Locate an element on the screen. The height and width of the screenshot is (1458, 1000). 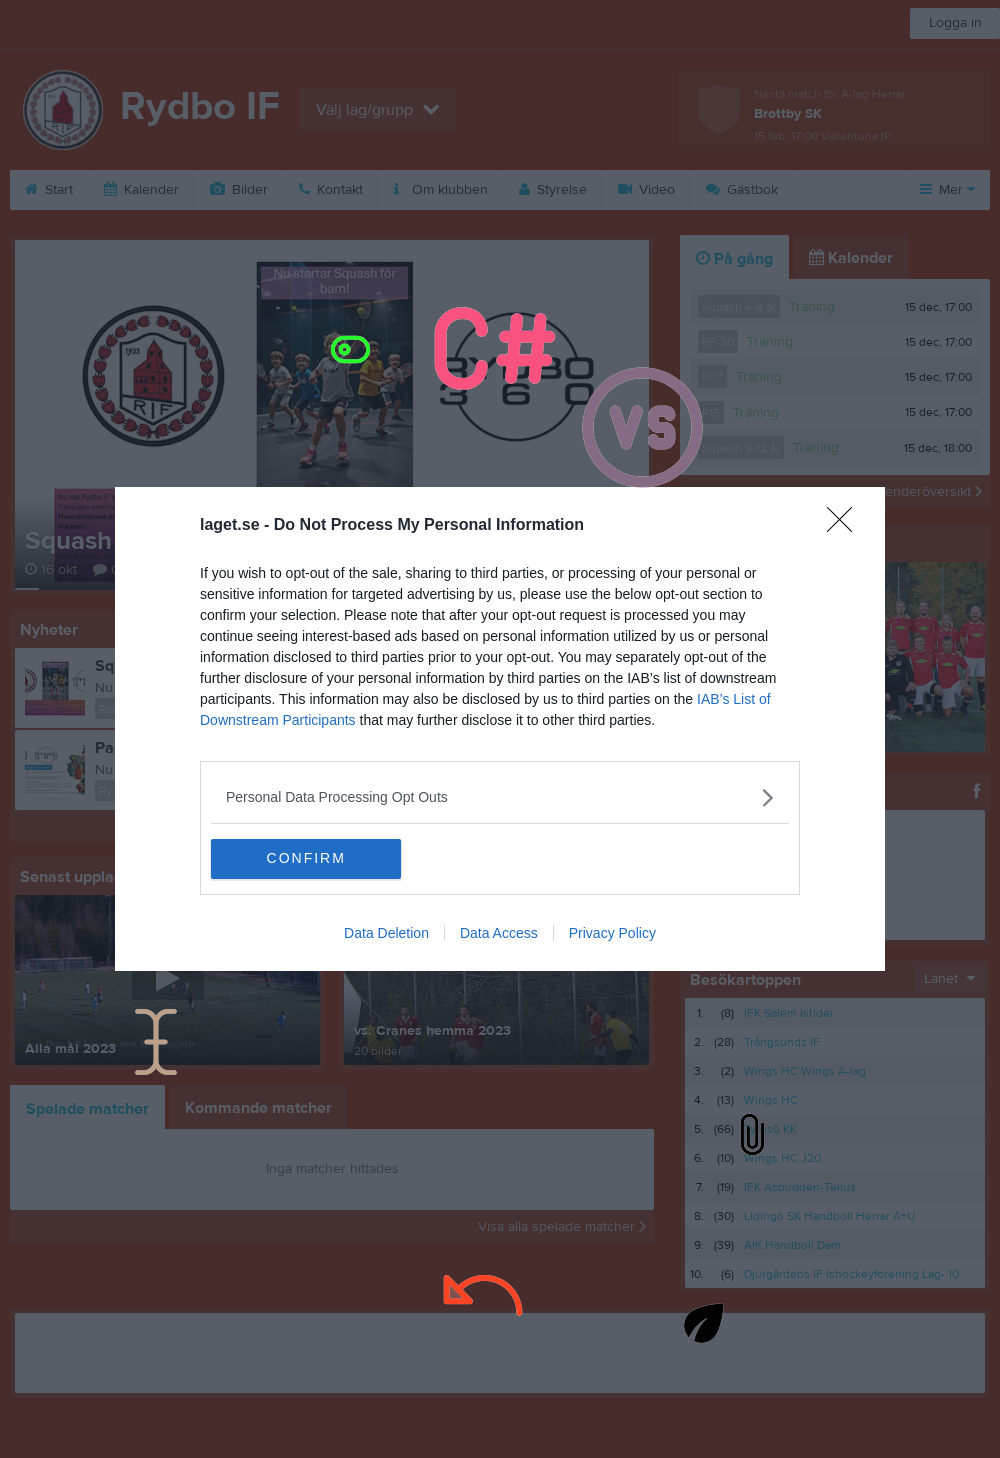
attach a file to your message is located at coordinates (752, 1134).